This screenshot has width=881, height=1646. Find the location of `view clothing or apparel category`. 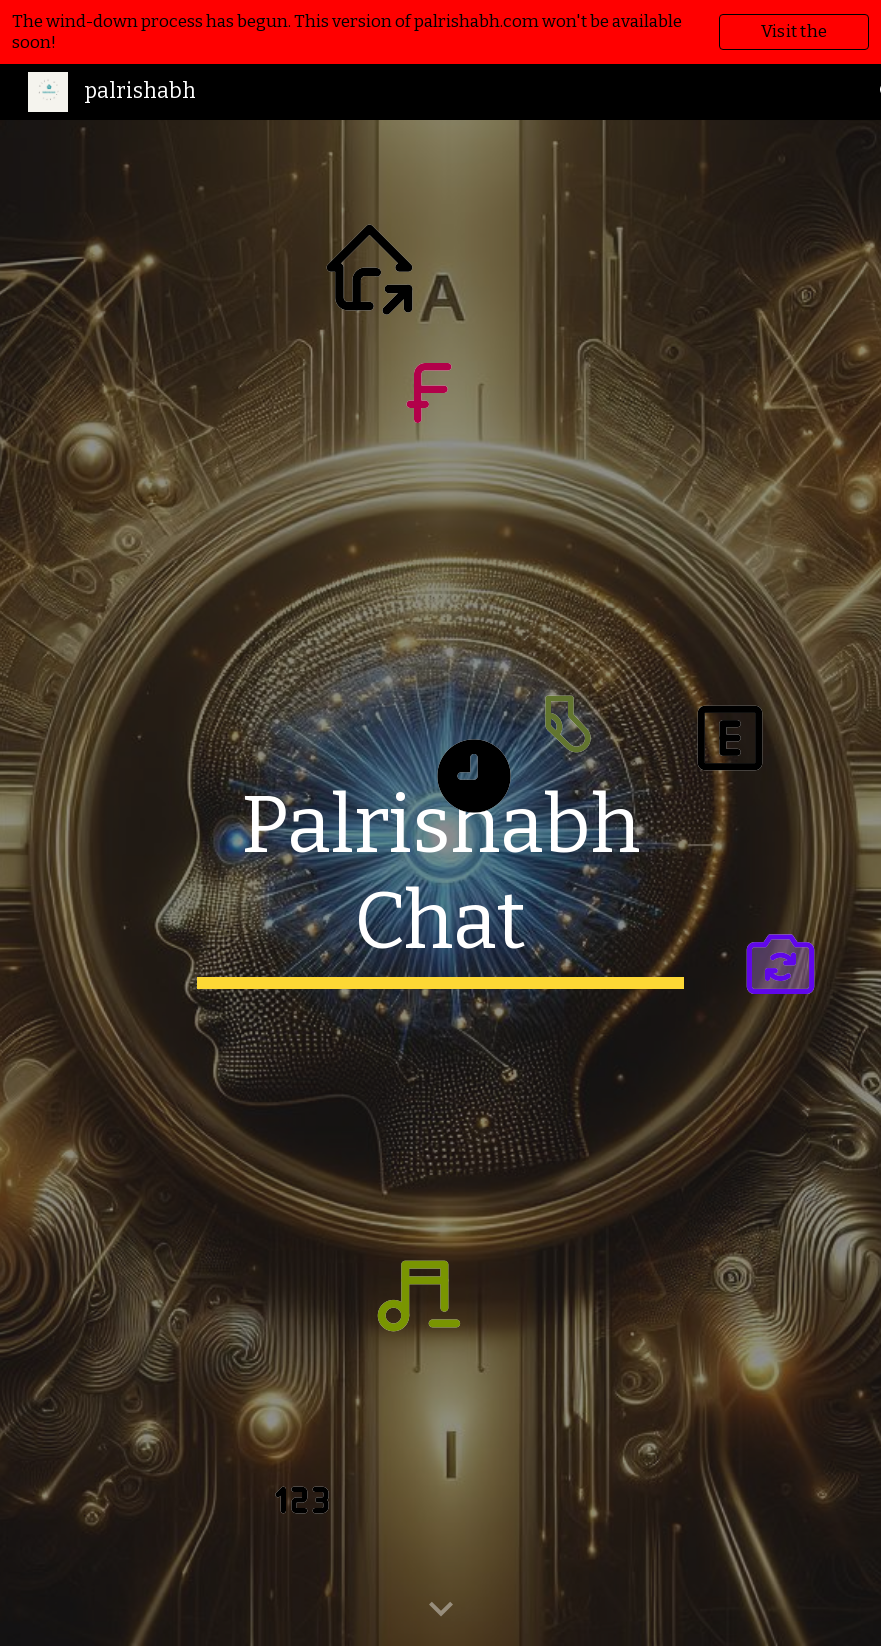

view clothing or apparel category is located at coordinates (568, 724).